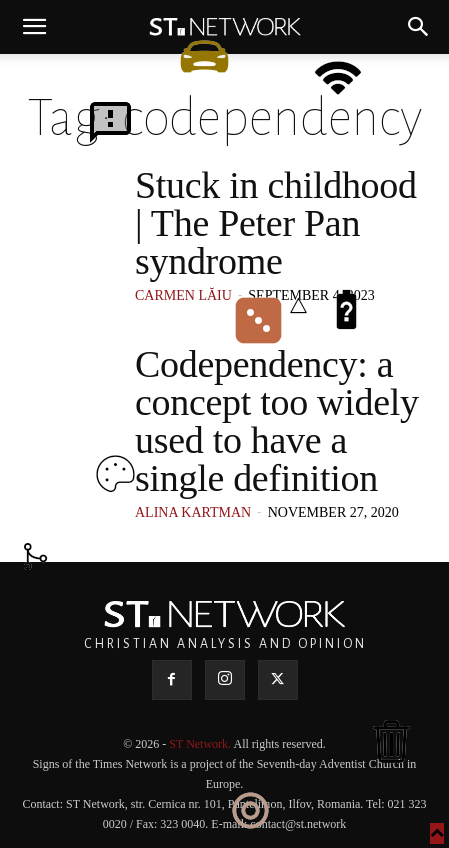  Describe the element at coordinates (338, 78) in the screenshot. I see `indicates active wifi connection` at that location.